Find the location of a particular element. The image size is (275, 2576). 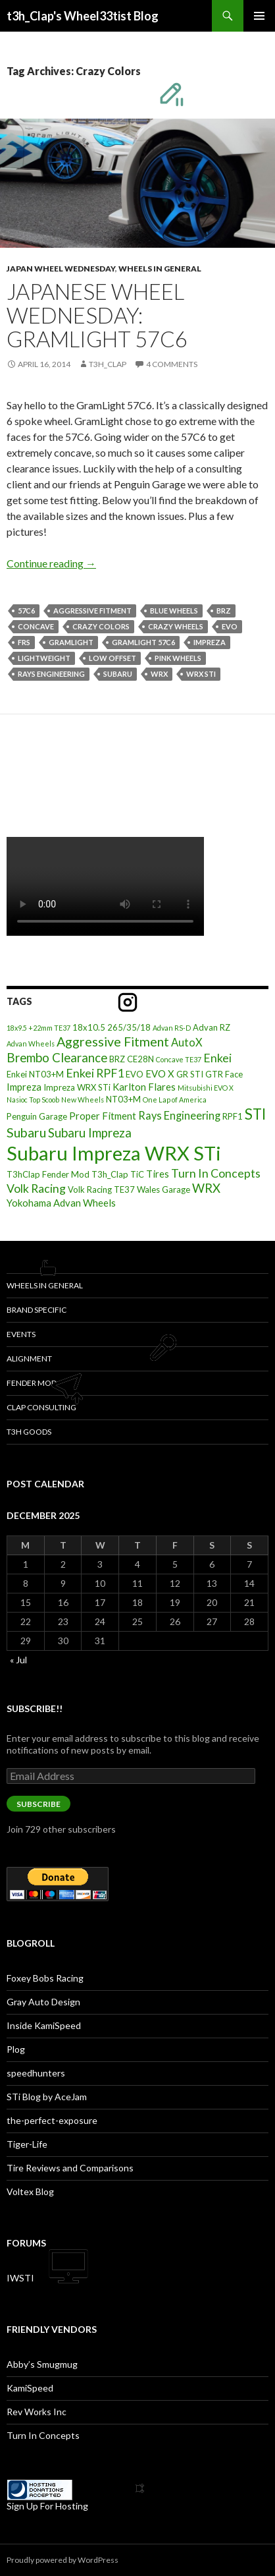

pause editing mode is located at coordinates (171, 93).